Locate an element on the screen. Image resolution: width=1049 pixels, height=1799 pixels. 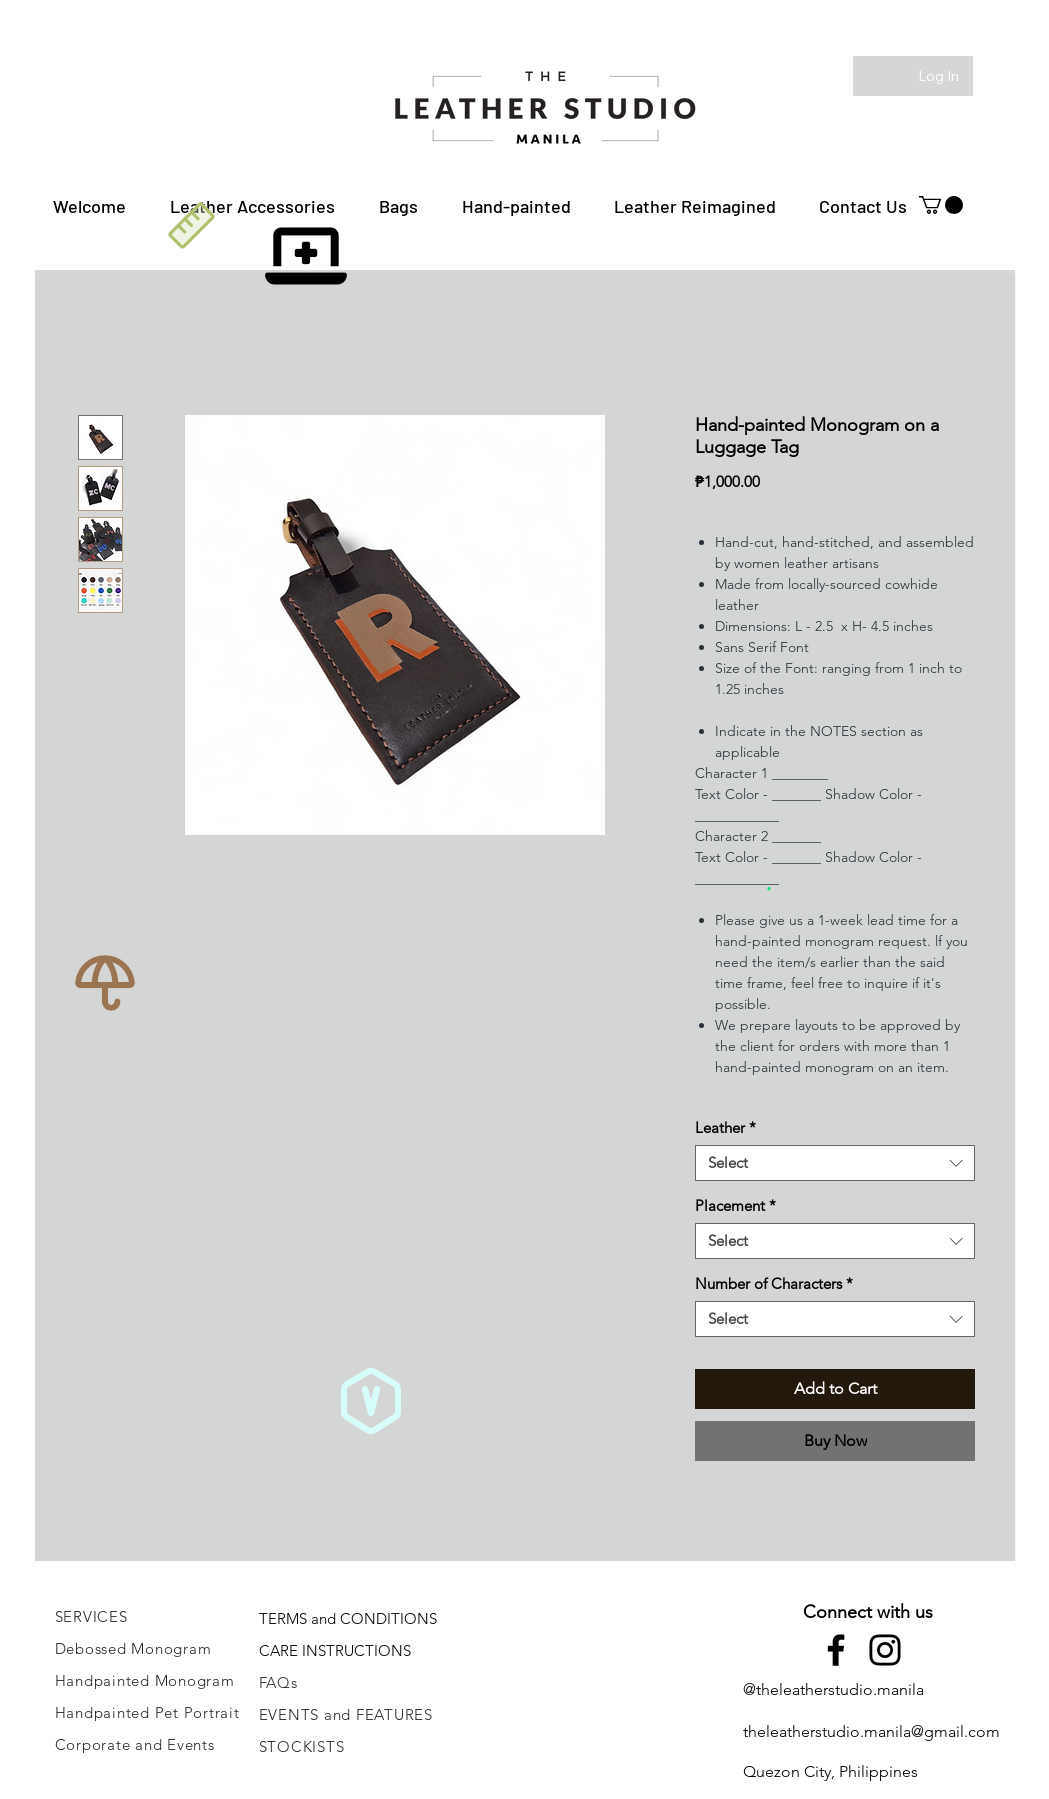
access measurement tools is located at coordinates (191, 225).